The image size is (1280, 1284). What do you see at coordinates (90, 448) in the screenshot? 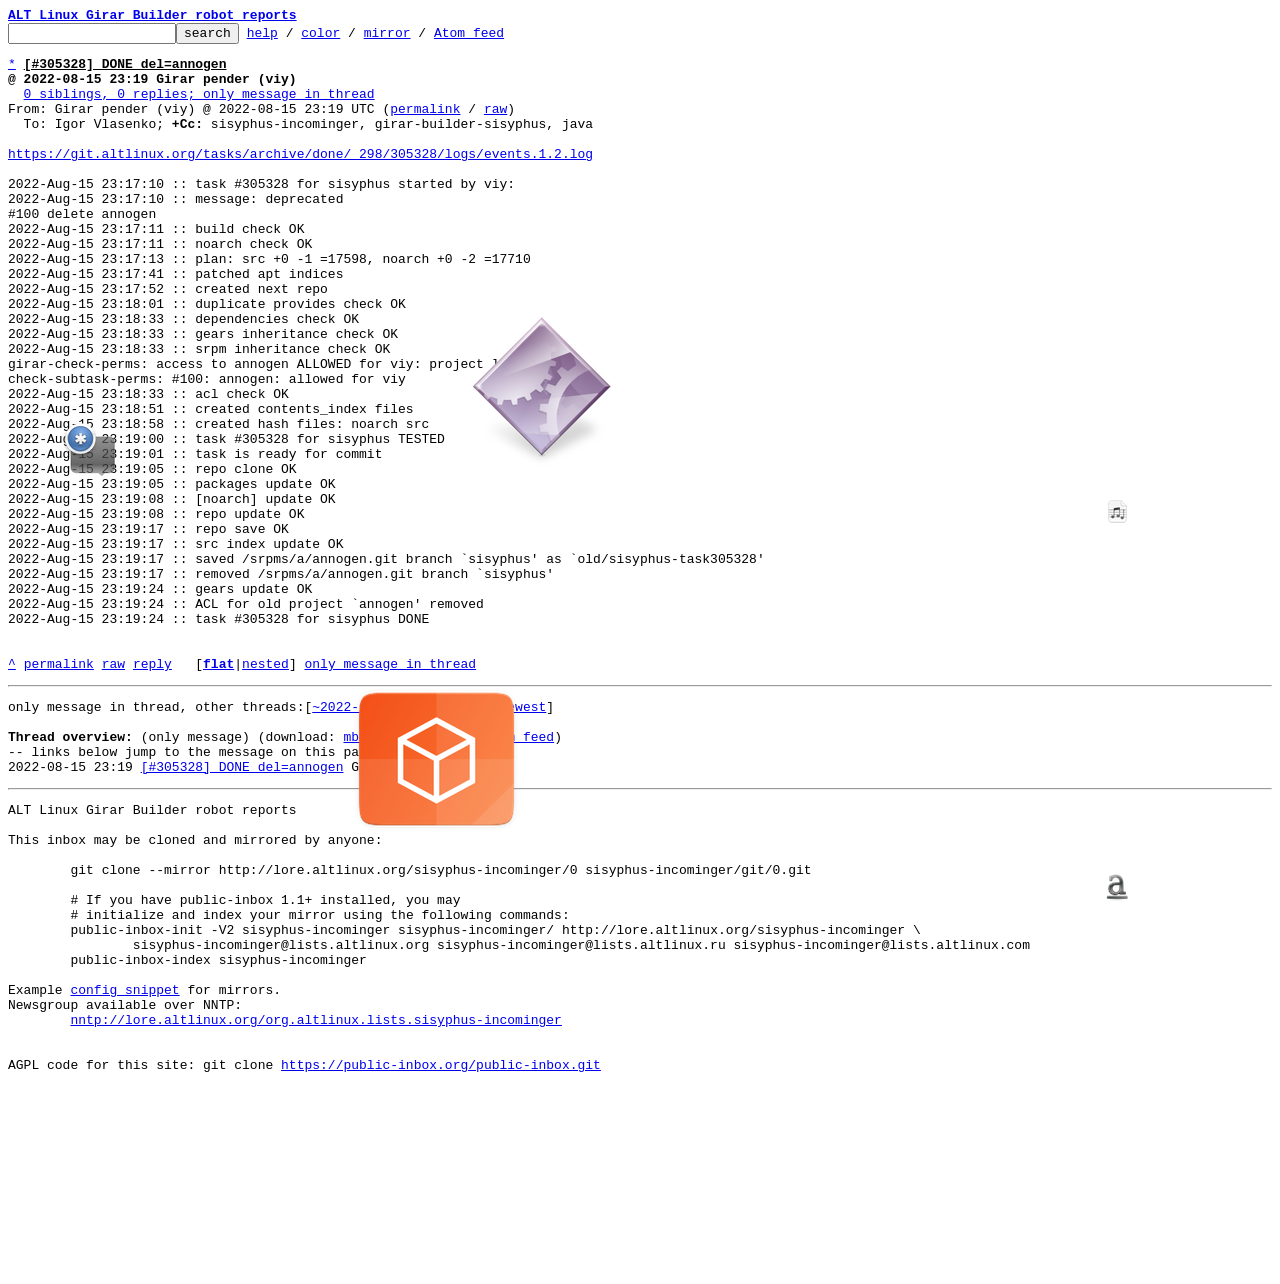
I see `manage system notification settings` at bounding box center [90, 448].